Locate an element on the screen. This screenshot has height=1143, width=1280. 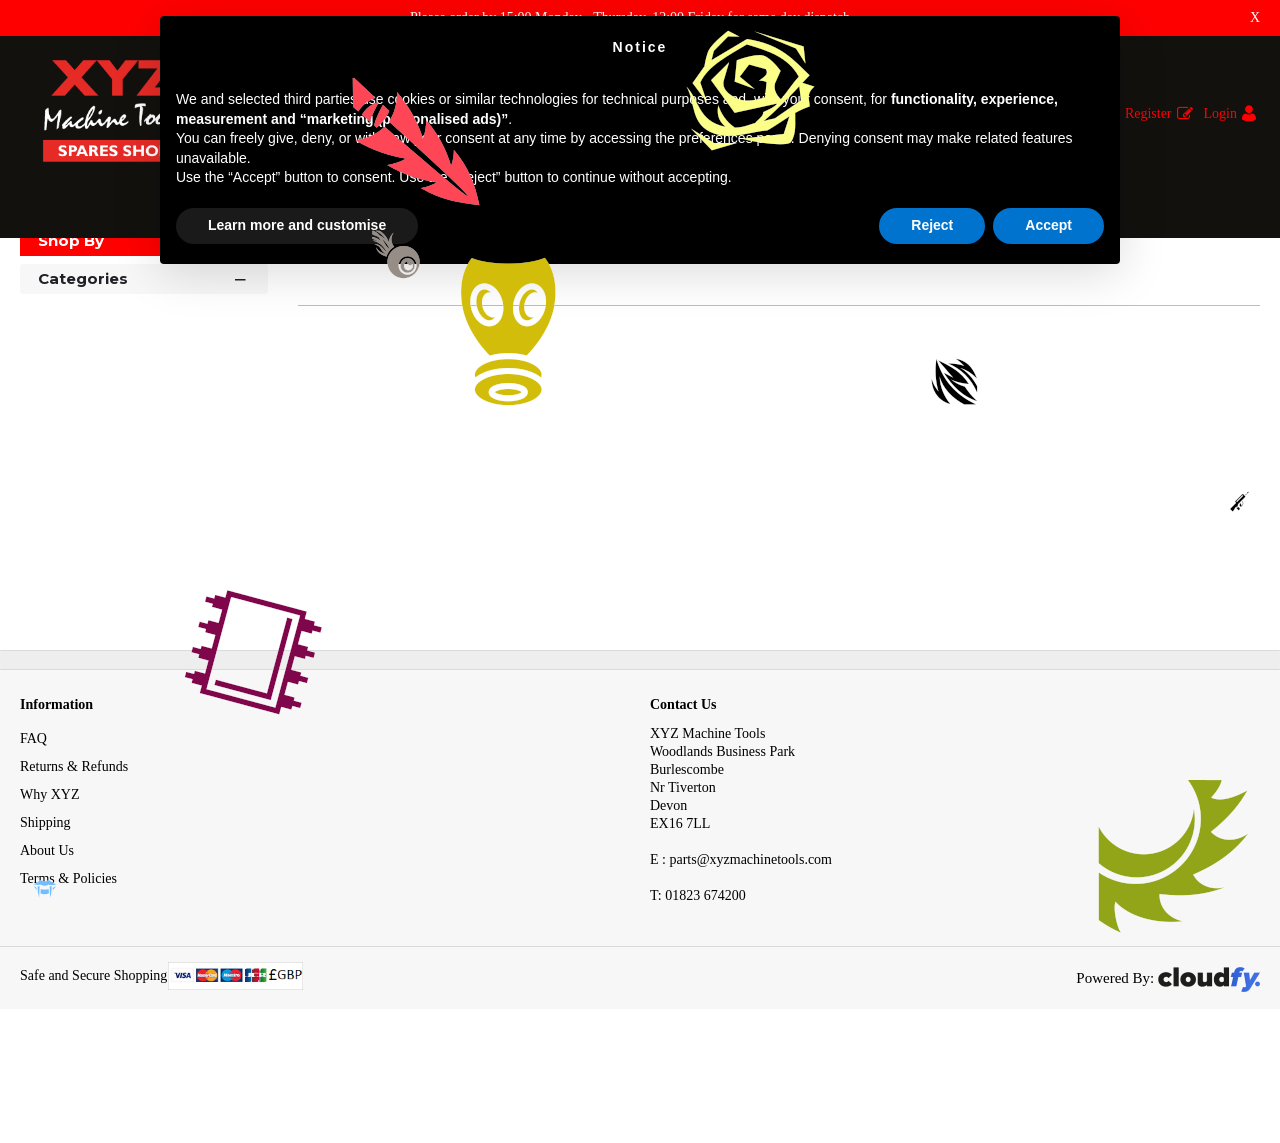
indicates hazardous environment or toxic zone is located at coordinates (510, 331).